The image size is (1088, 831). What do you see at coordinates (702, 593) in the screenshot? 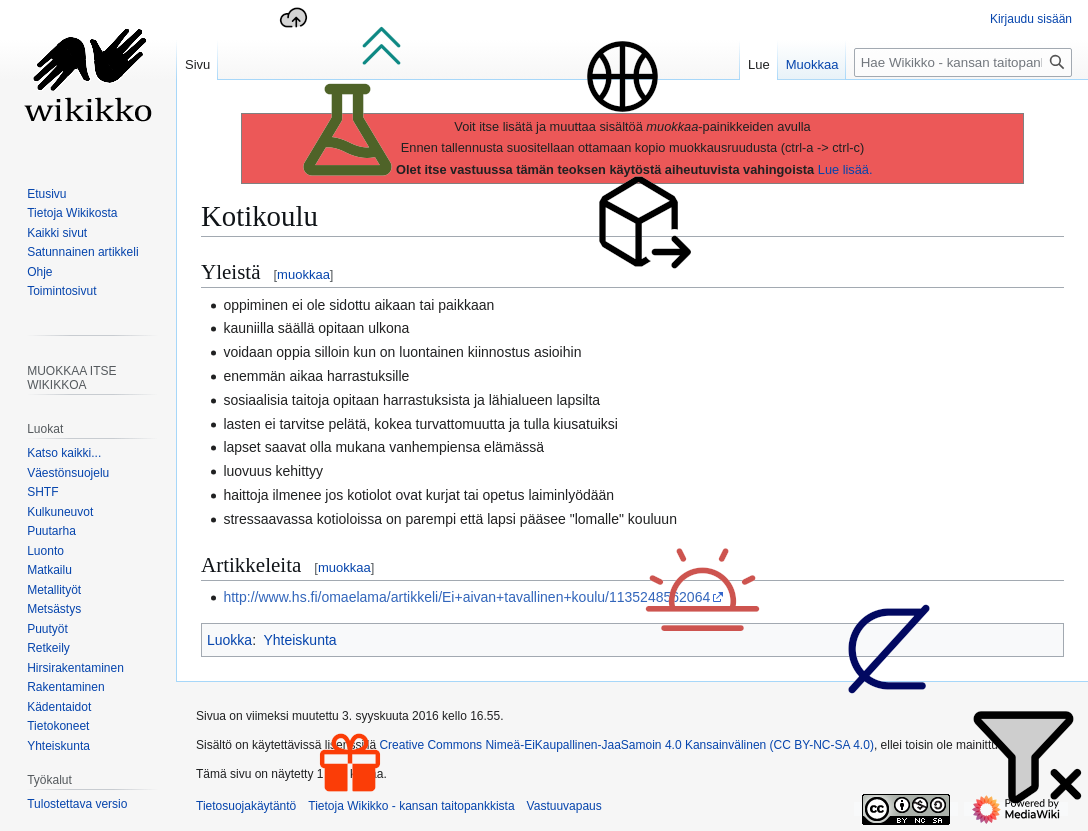
I see `toggle sunrise/sunset display mode` at bounding box center [702, 593].